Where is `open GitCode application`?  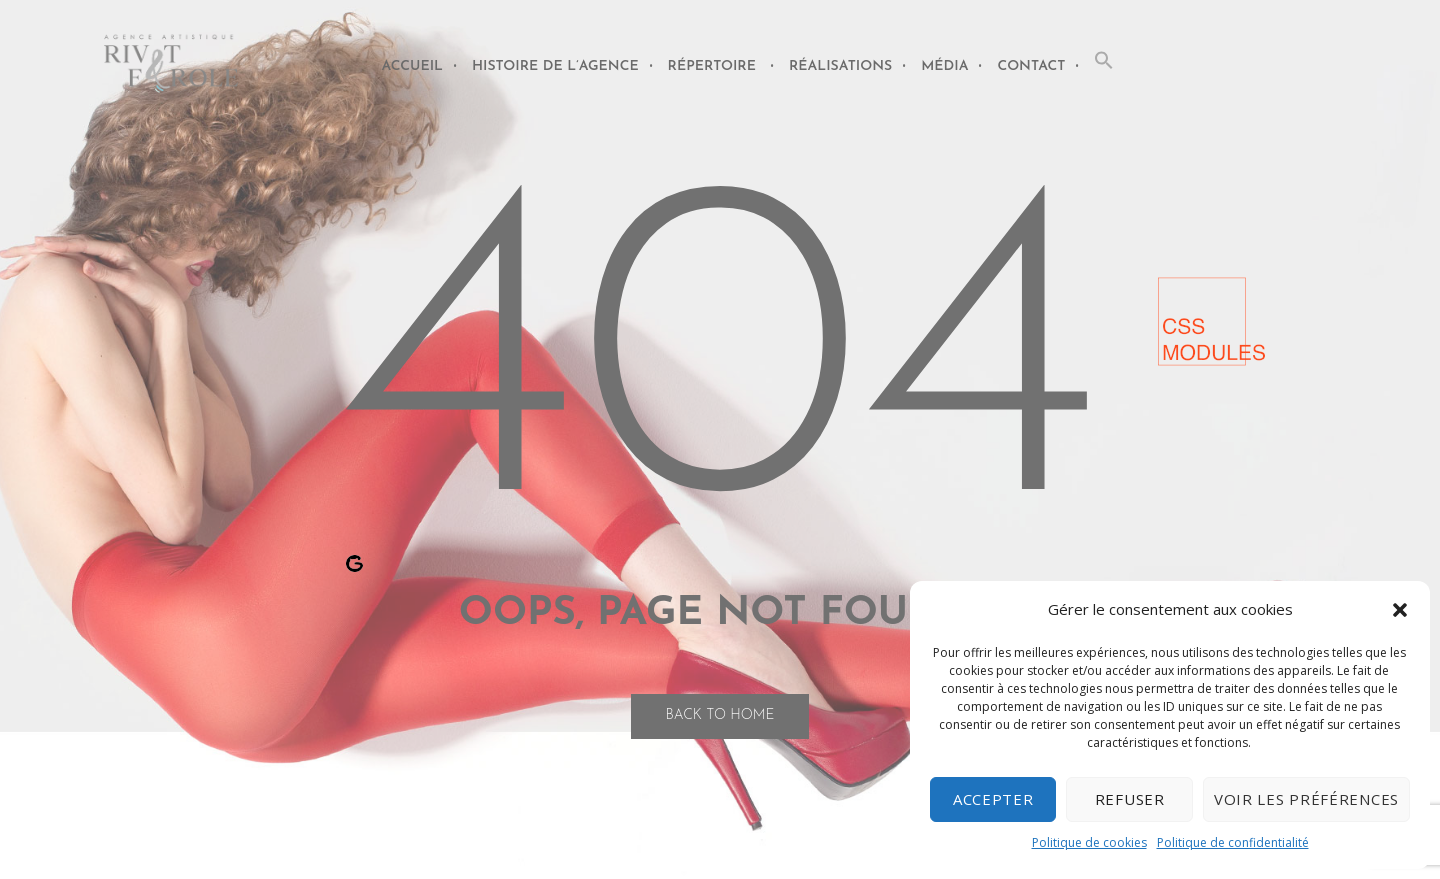
open GitCode application is located at coordinates (354, 563).